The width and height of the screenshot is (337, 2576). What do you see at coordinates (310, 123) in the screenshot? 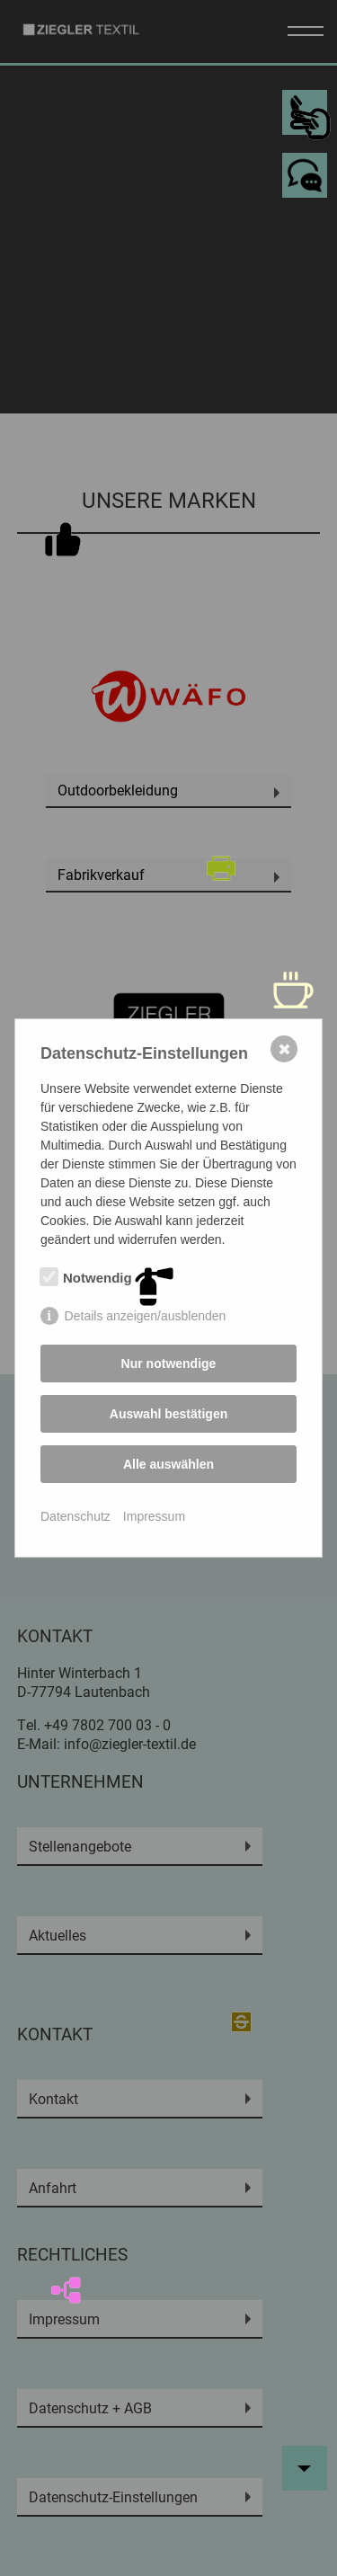
I see `scissors gesture for rock-paper-scissors game` at bounding box center [310, 123].